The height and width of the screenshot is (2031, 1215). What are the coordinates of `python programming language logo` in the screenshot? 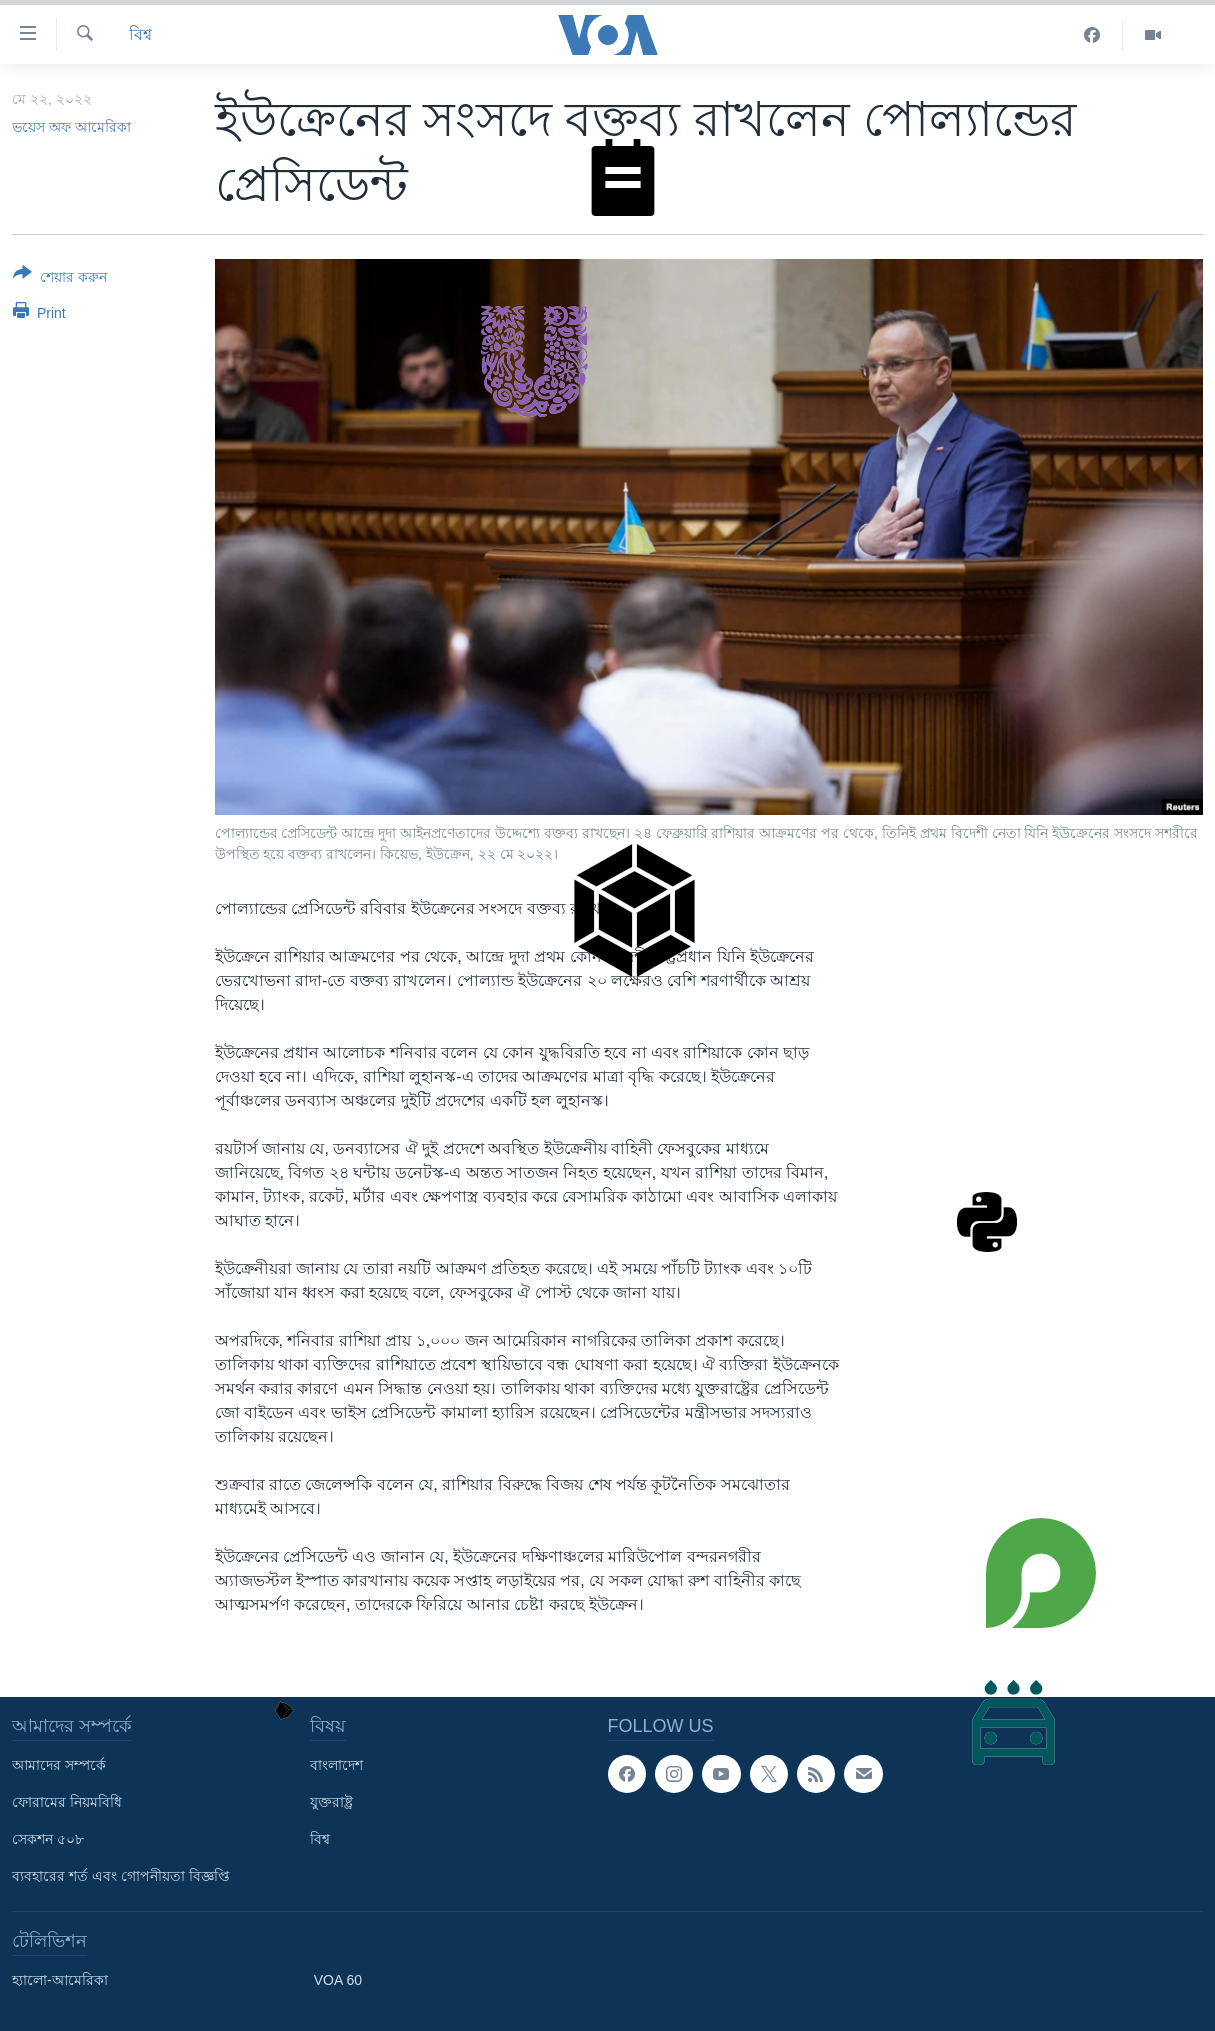 It's located at (987, 1222).